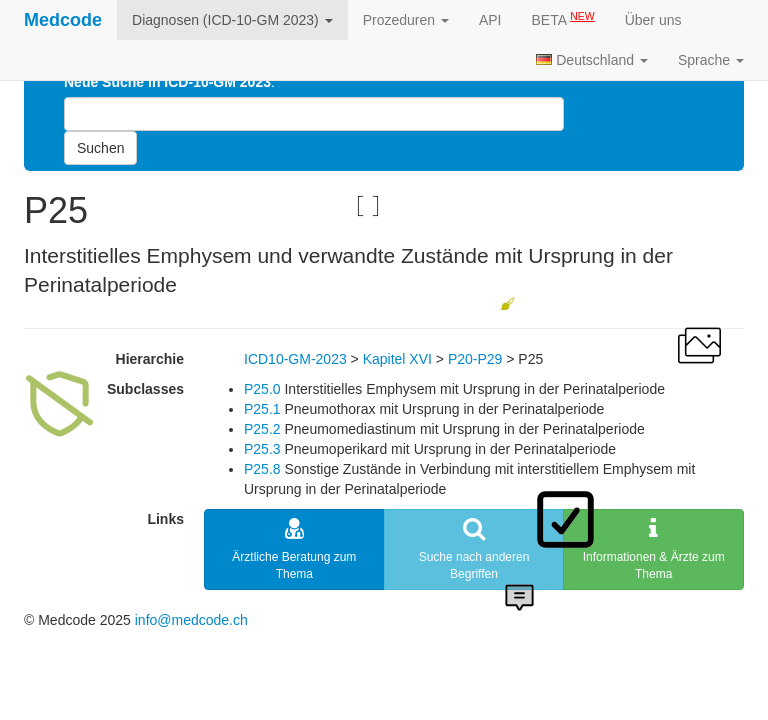 The height and width of the screenshot is (720, 768). Describe the element at coordinates (519, 596) in the screenshot. I see `open chat or messaging` at that location.